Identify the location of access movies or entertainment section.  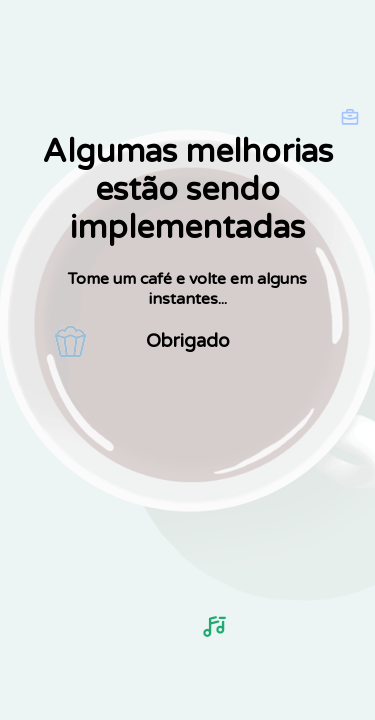
(70, 342).